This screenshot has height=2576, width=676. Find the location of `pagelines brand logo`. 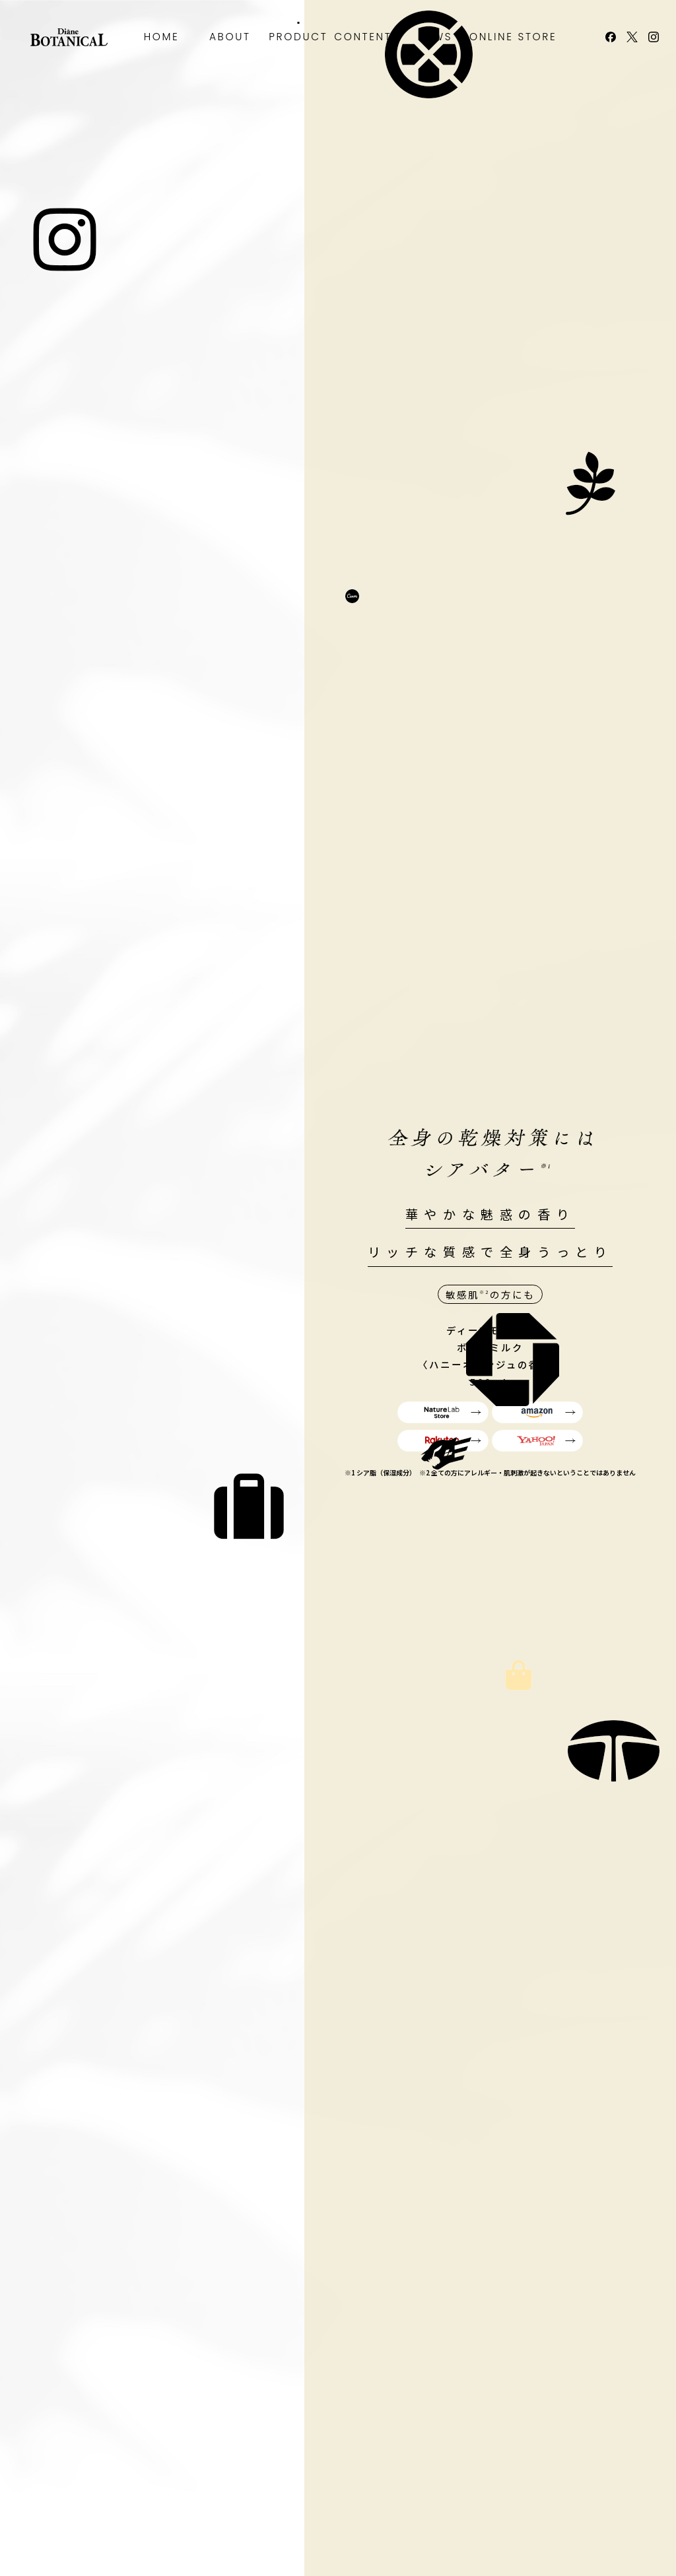

pagelines brand logo is located at coordinates (590, 483).